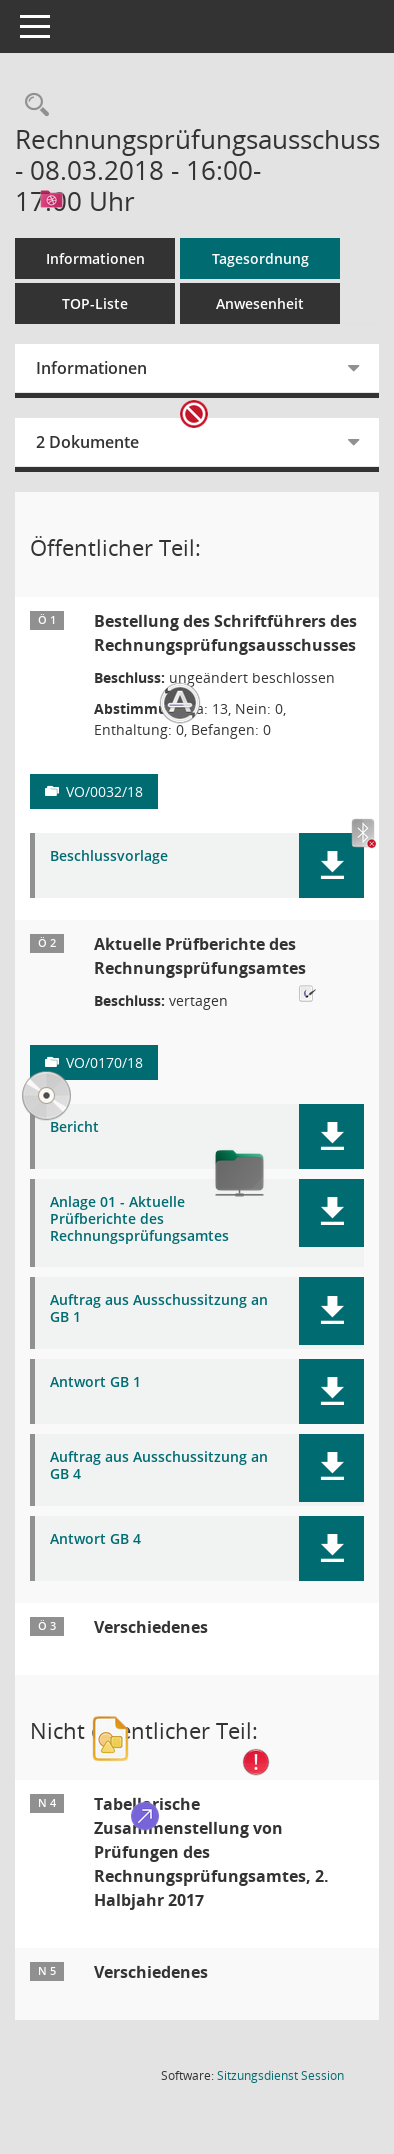 The image size is (394, 2154). What do you see at coordinates (307, 993) in the screenshot?
I see `create a new application or software package` at bounding box center [307, 993].